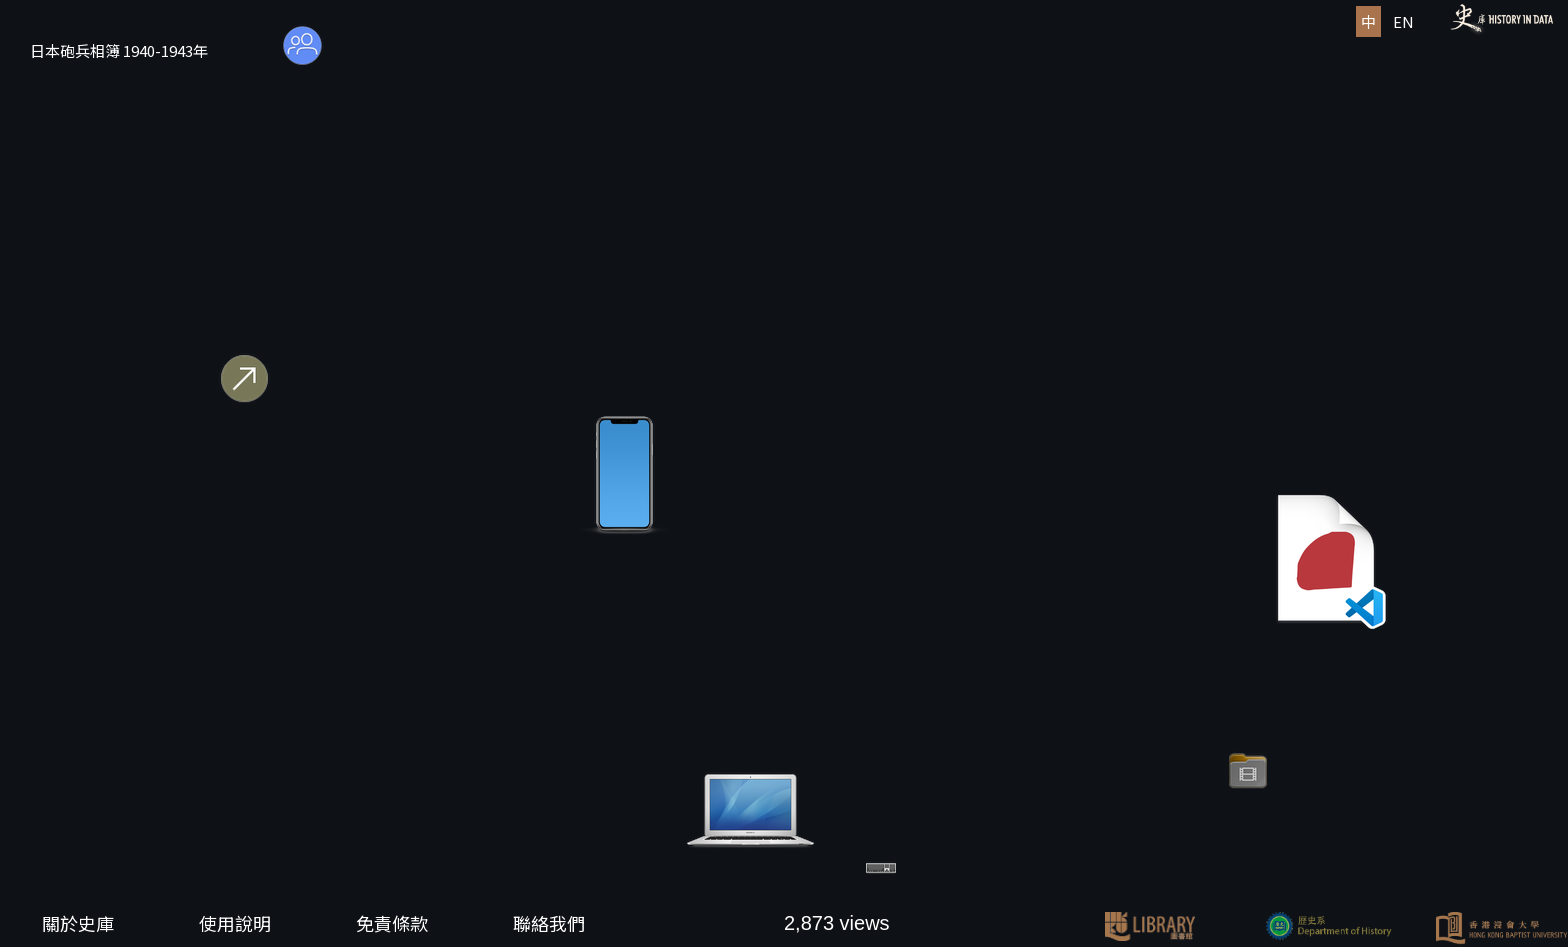 This screenshot has height=947, width=1568. Describe the element at coordinates (1326, 561) in the screenshot. I see `open a ruby file in visual studio code` at that location.